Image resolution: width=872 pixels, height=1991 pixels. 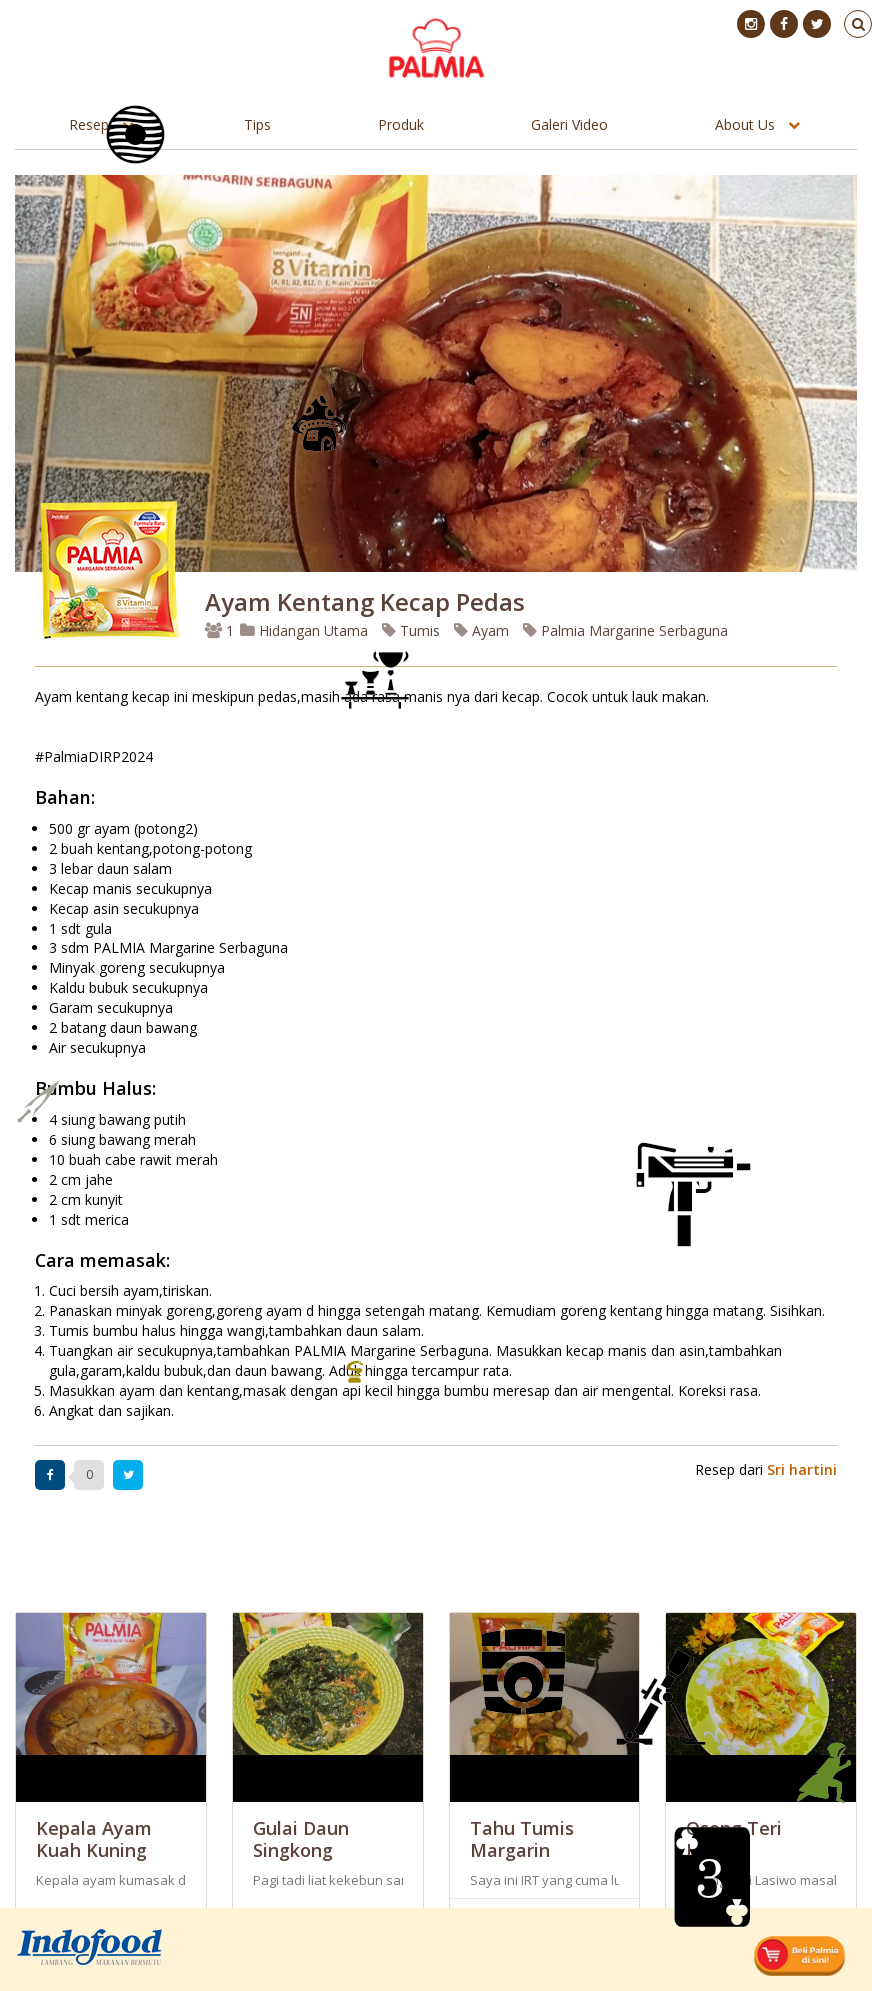 What do you see at coordinates (319, 423) in the screenshot?
I see `access fairy tale or fantasy-themed game content` at bounding box center [319, 423].